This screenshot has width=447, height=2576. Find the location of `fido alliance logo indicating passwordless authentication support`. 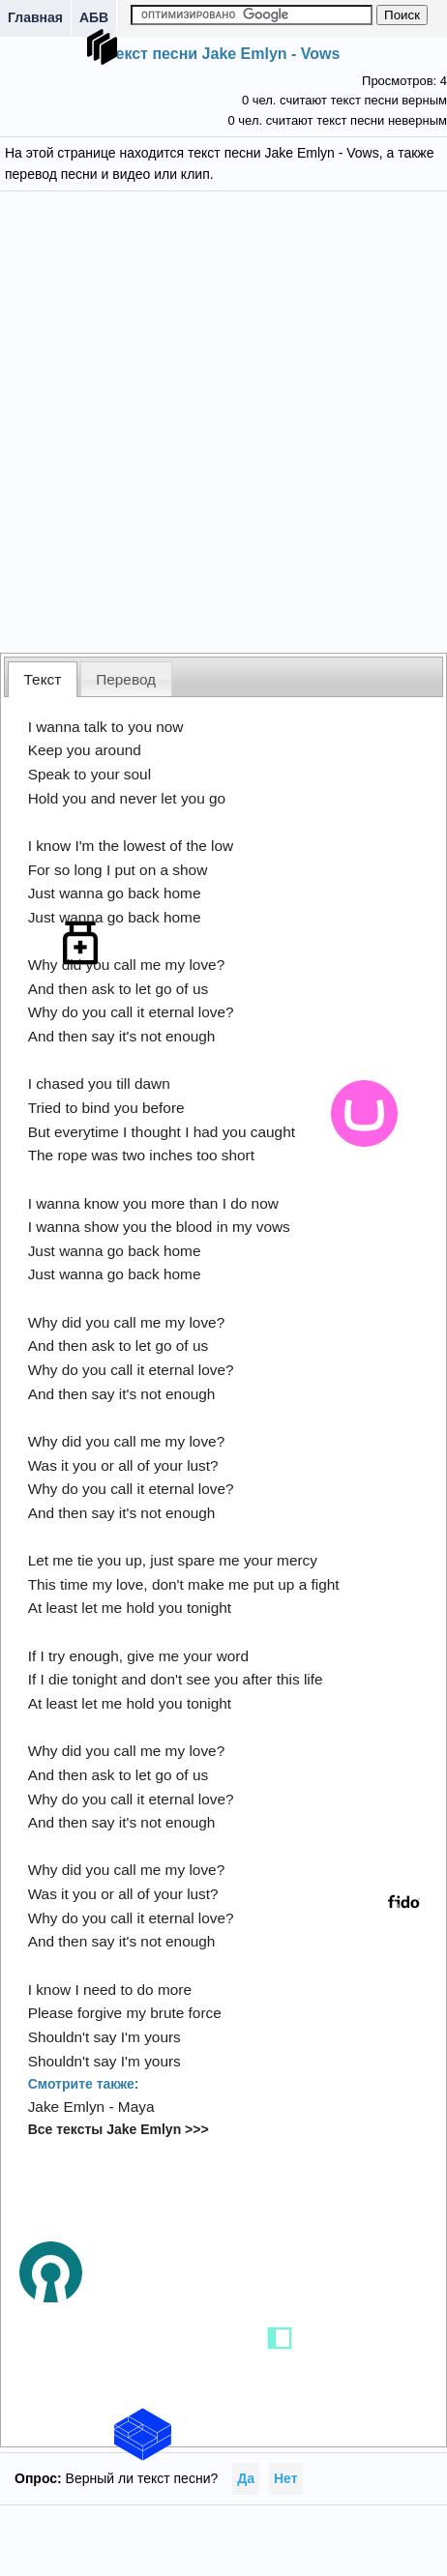

fido alliance logo indicating passwordless authentication support is located at coordinates (403, 1901).